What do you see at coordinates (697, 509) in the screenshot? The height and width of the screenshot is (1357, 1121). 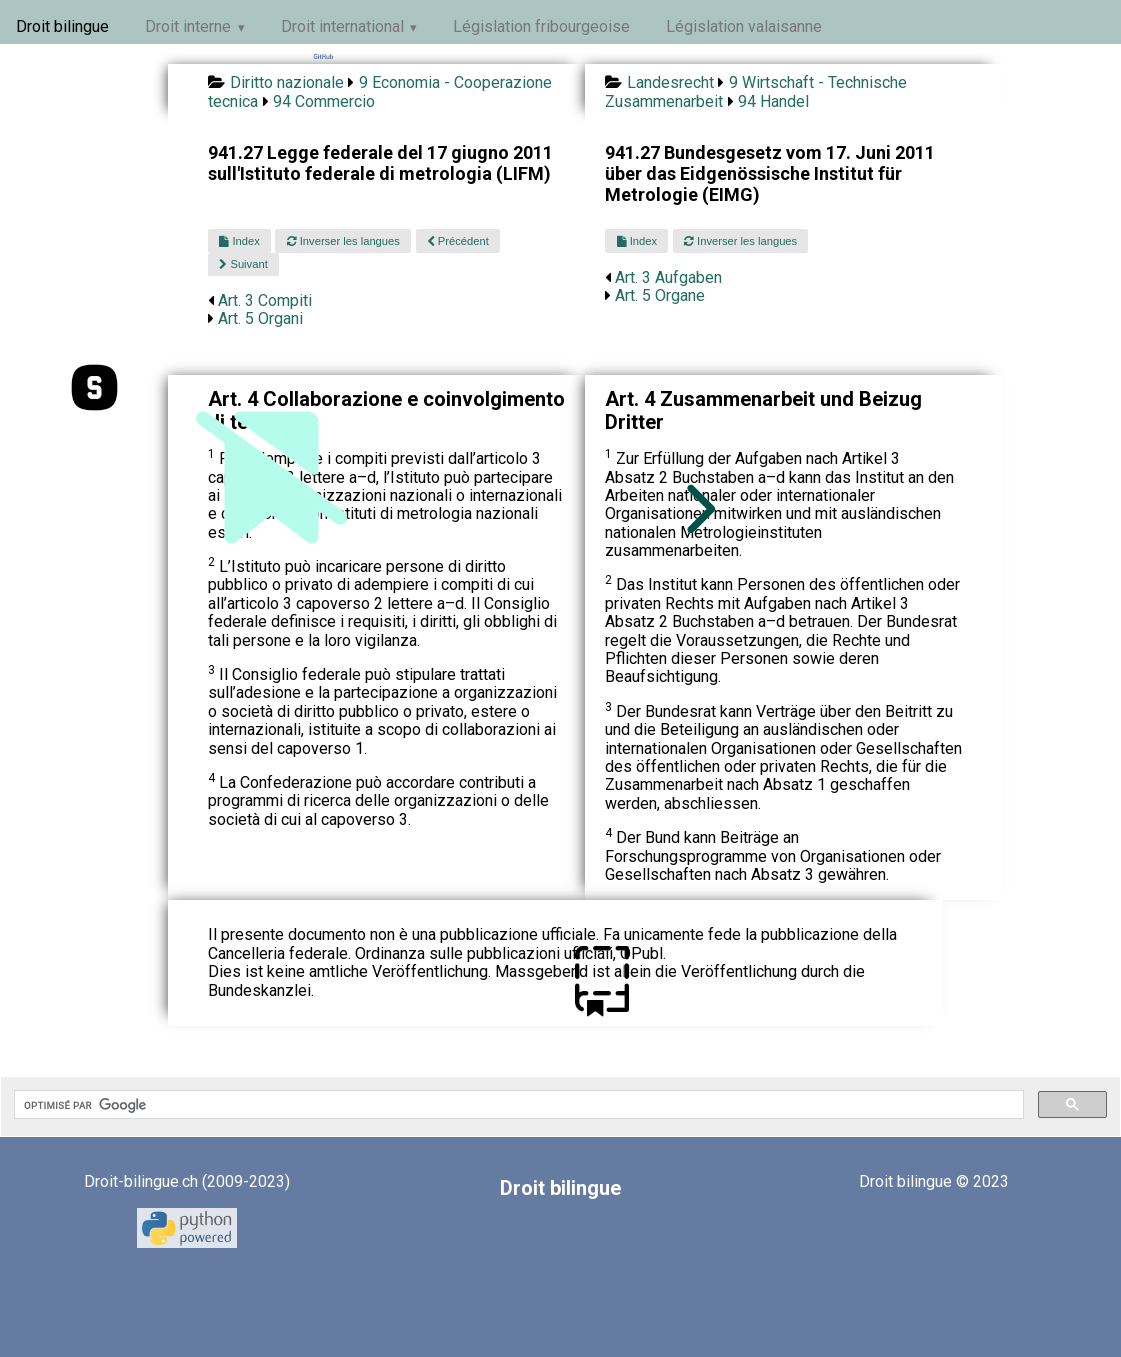 I see `navigate to the next item or page` at bounding box center [697, 509].